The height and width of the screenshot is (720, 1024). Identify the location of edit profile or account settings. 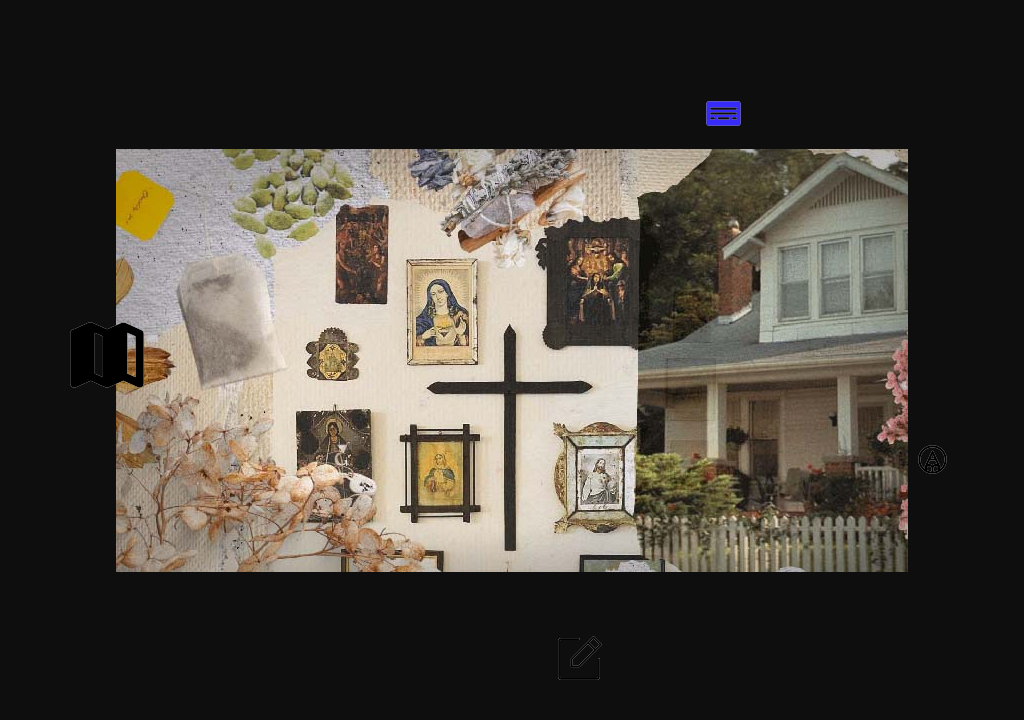
(932, 459).